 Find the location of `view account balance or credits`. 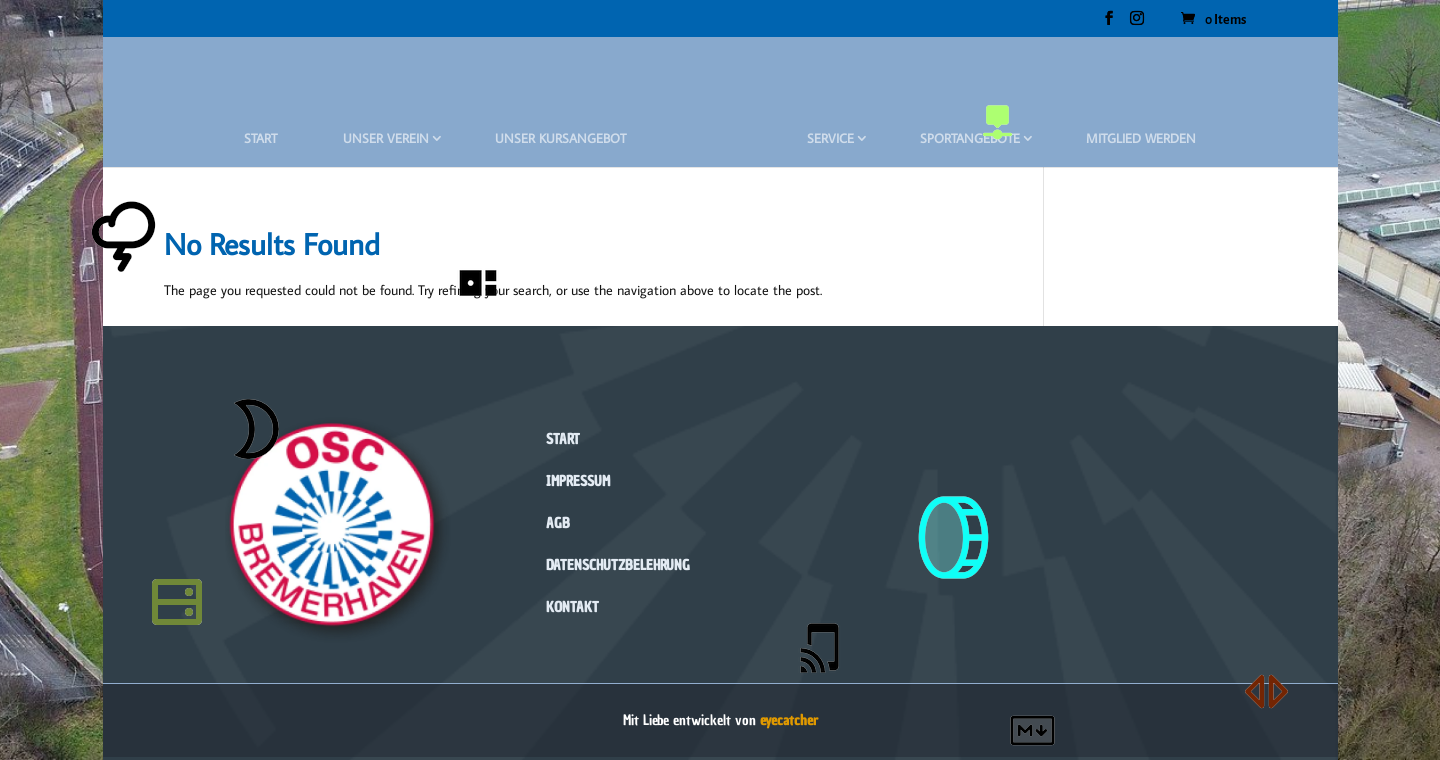

view account balance or credits is located at coordinates (953, 537).